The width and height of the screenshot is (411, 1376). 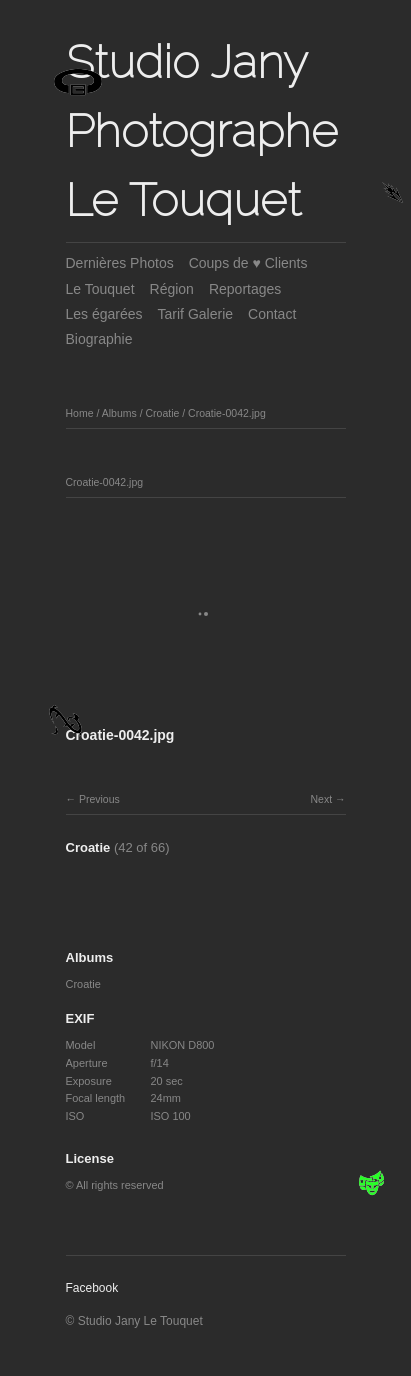 What do you see at coordinates (371, 1182) in the screenshot?
I see `access theater or entertainment section` at bounding box center [371, 1182].